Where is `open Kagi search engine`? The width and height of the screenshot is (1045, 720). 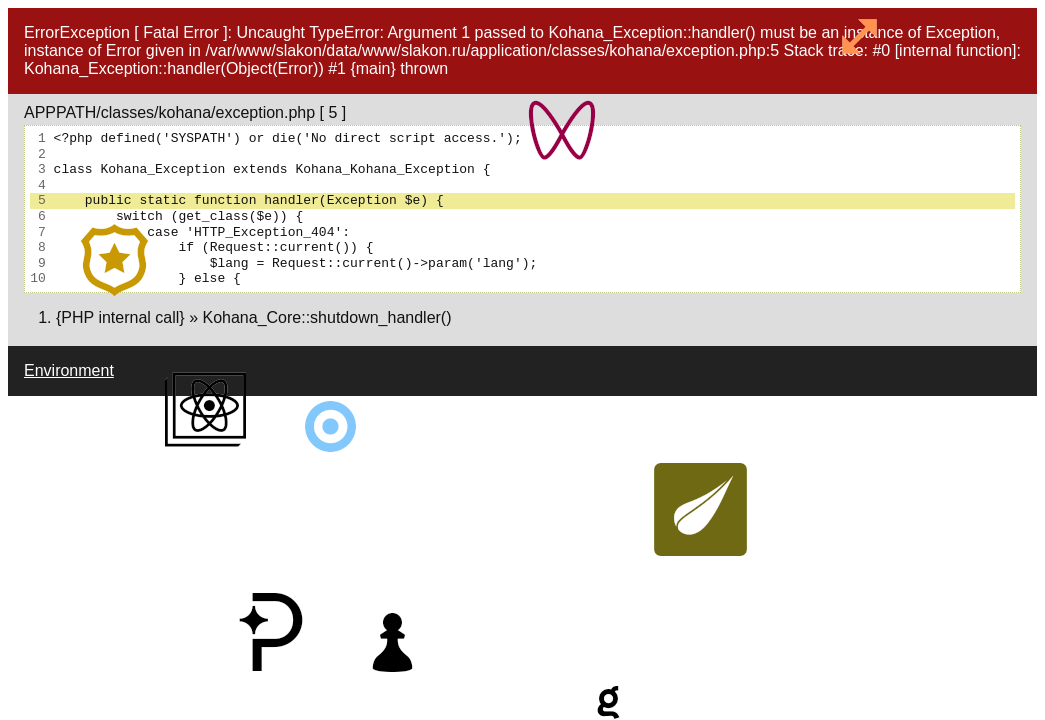 open Kagi search engine is located at coordinates (608, 702).